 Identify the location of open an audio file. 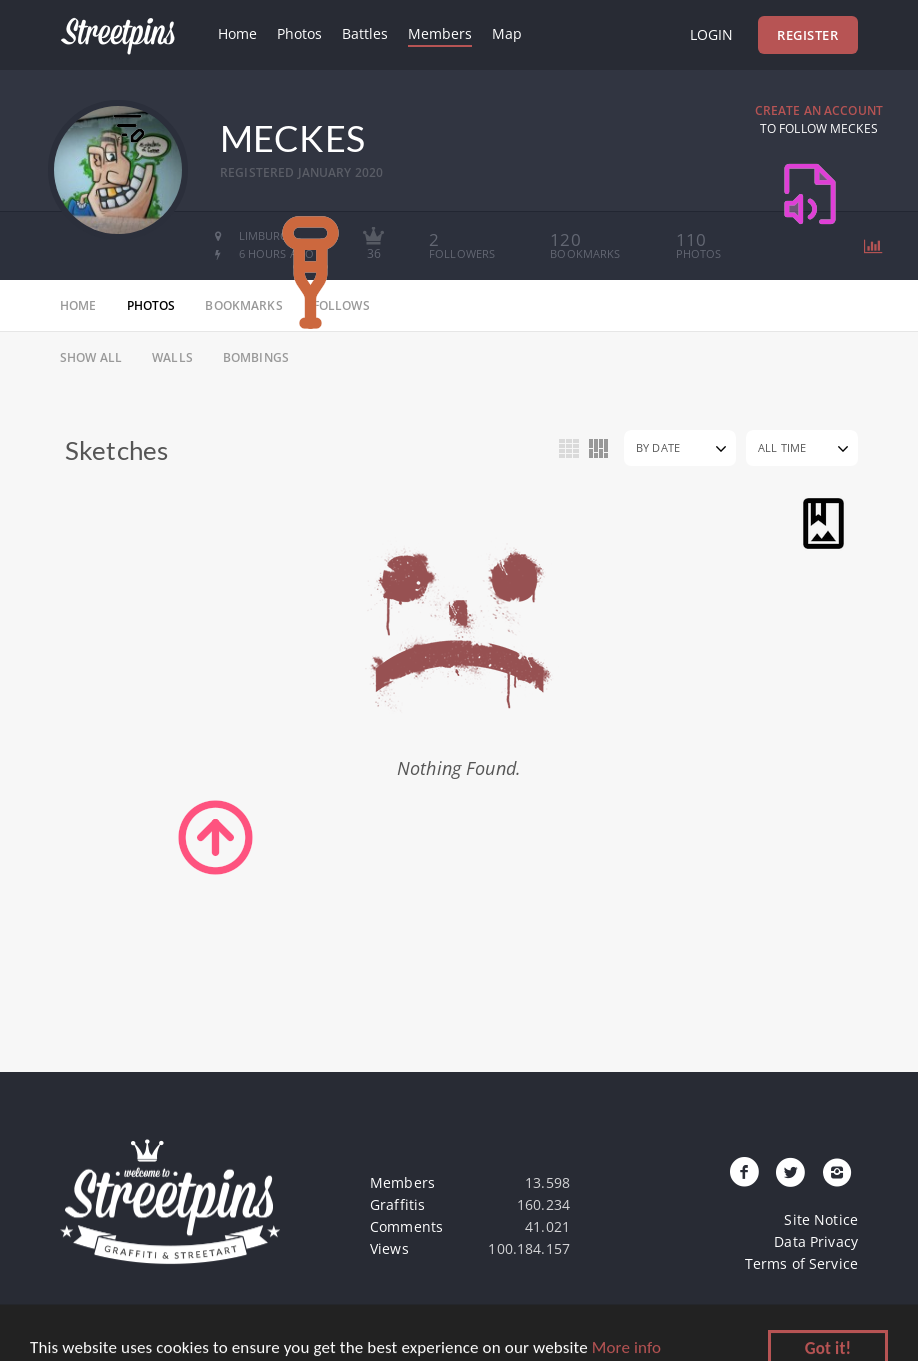
(810, 194).